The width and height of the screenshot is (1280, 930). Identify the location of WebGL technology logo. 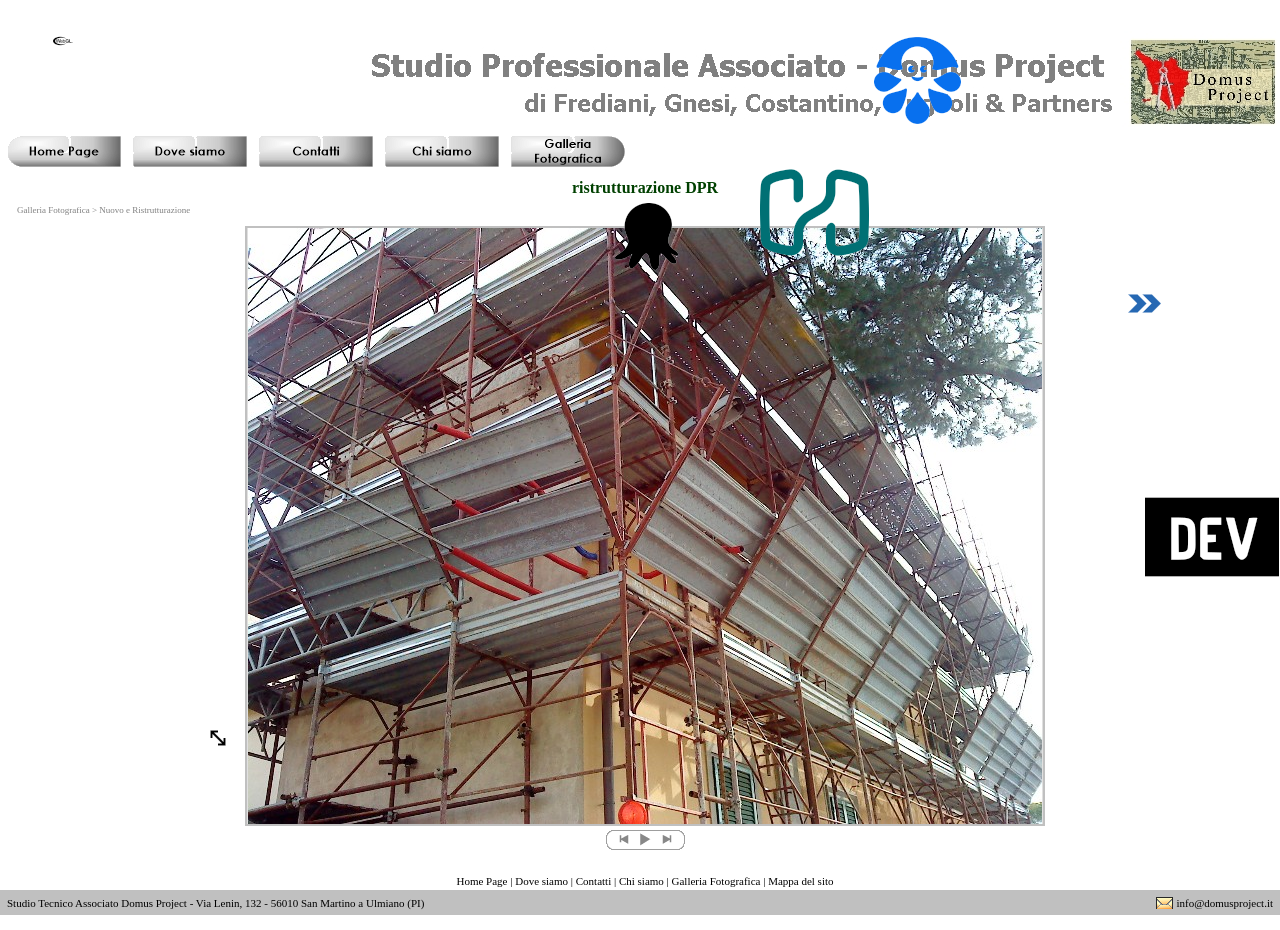
(63, 41).